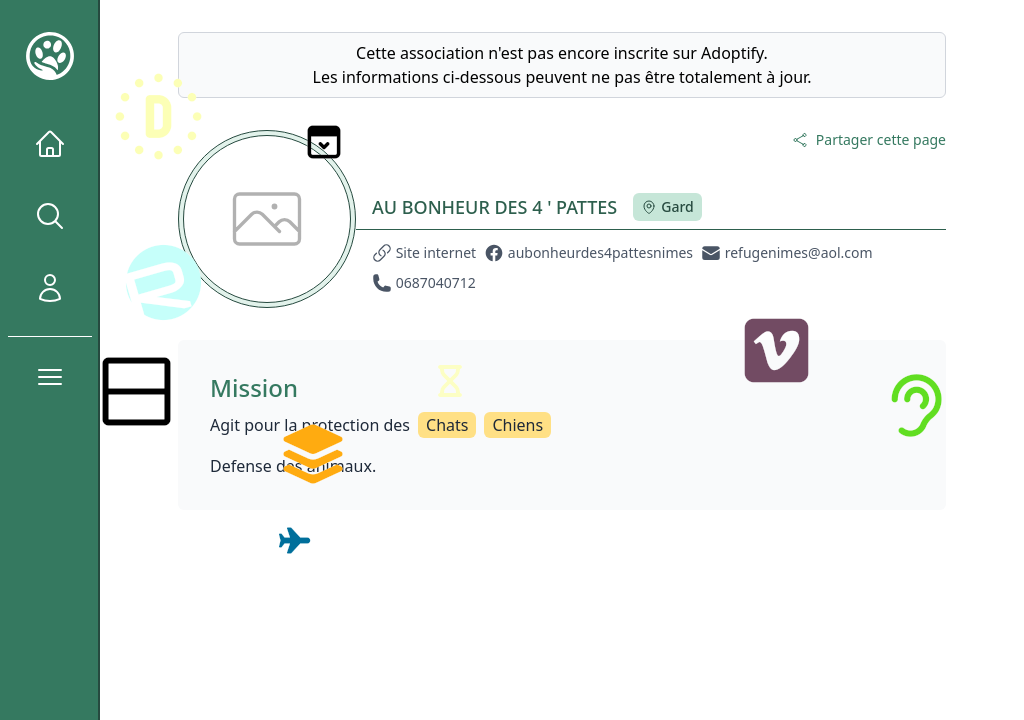 Image resolution: width=1024 pixels, height=720 pixels. Describe the element at coordinates (324, 142) in the screenshot. I see `expand the navigation bar` at that location.